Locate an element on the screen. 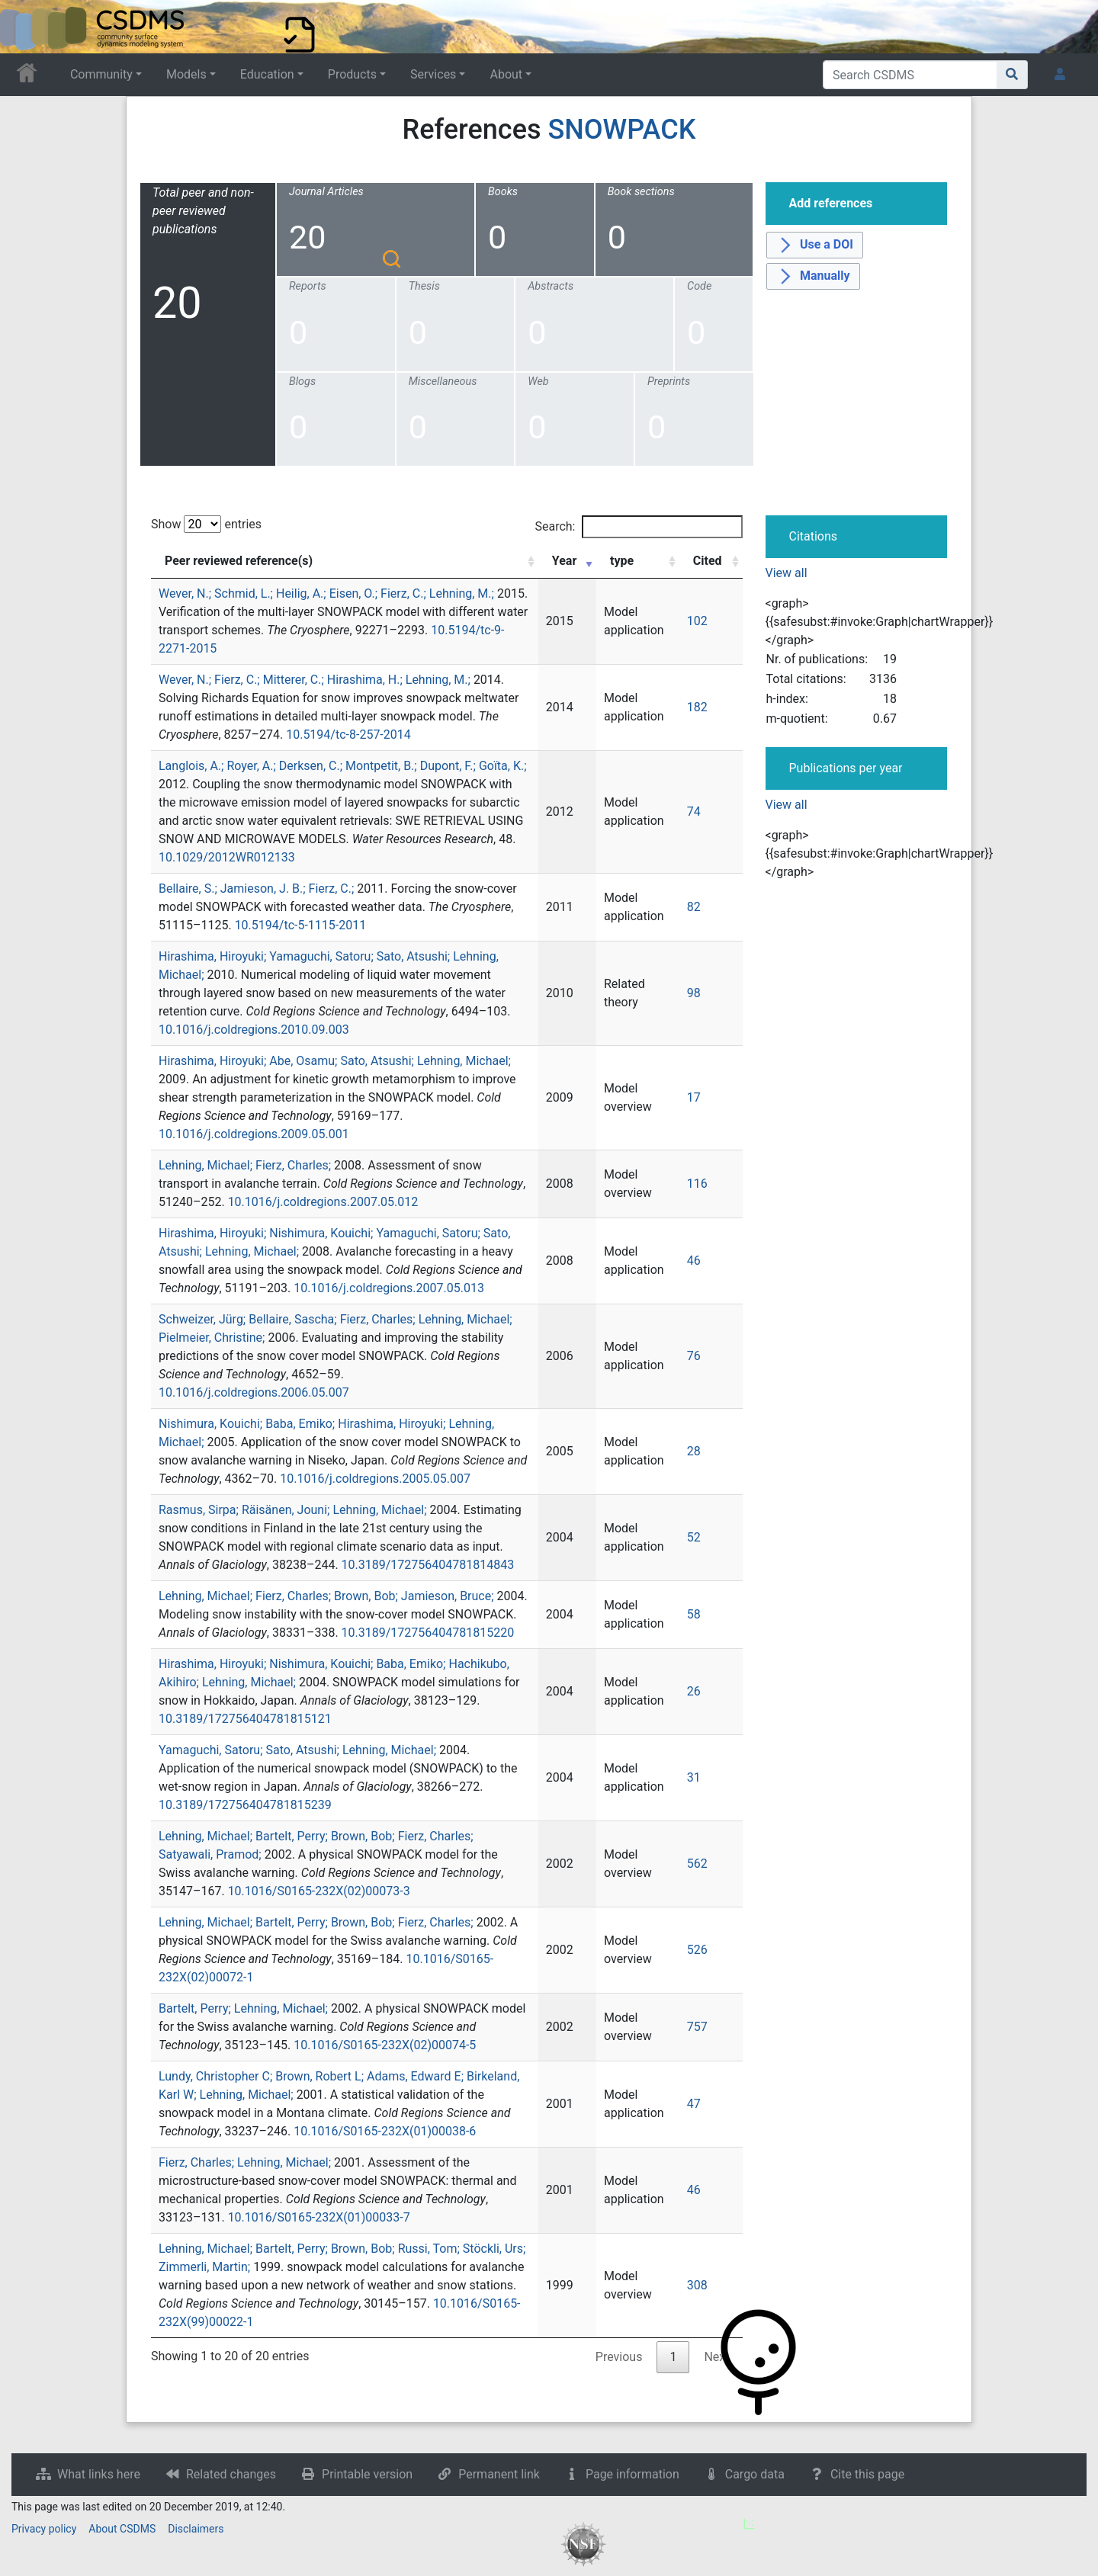  access golf-related features or content is located at coordinates (758, 2360).